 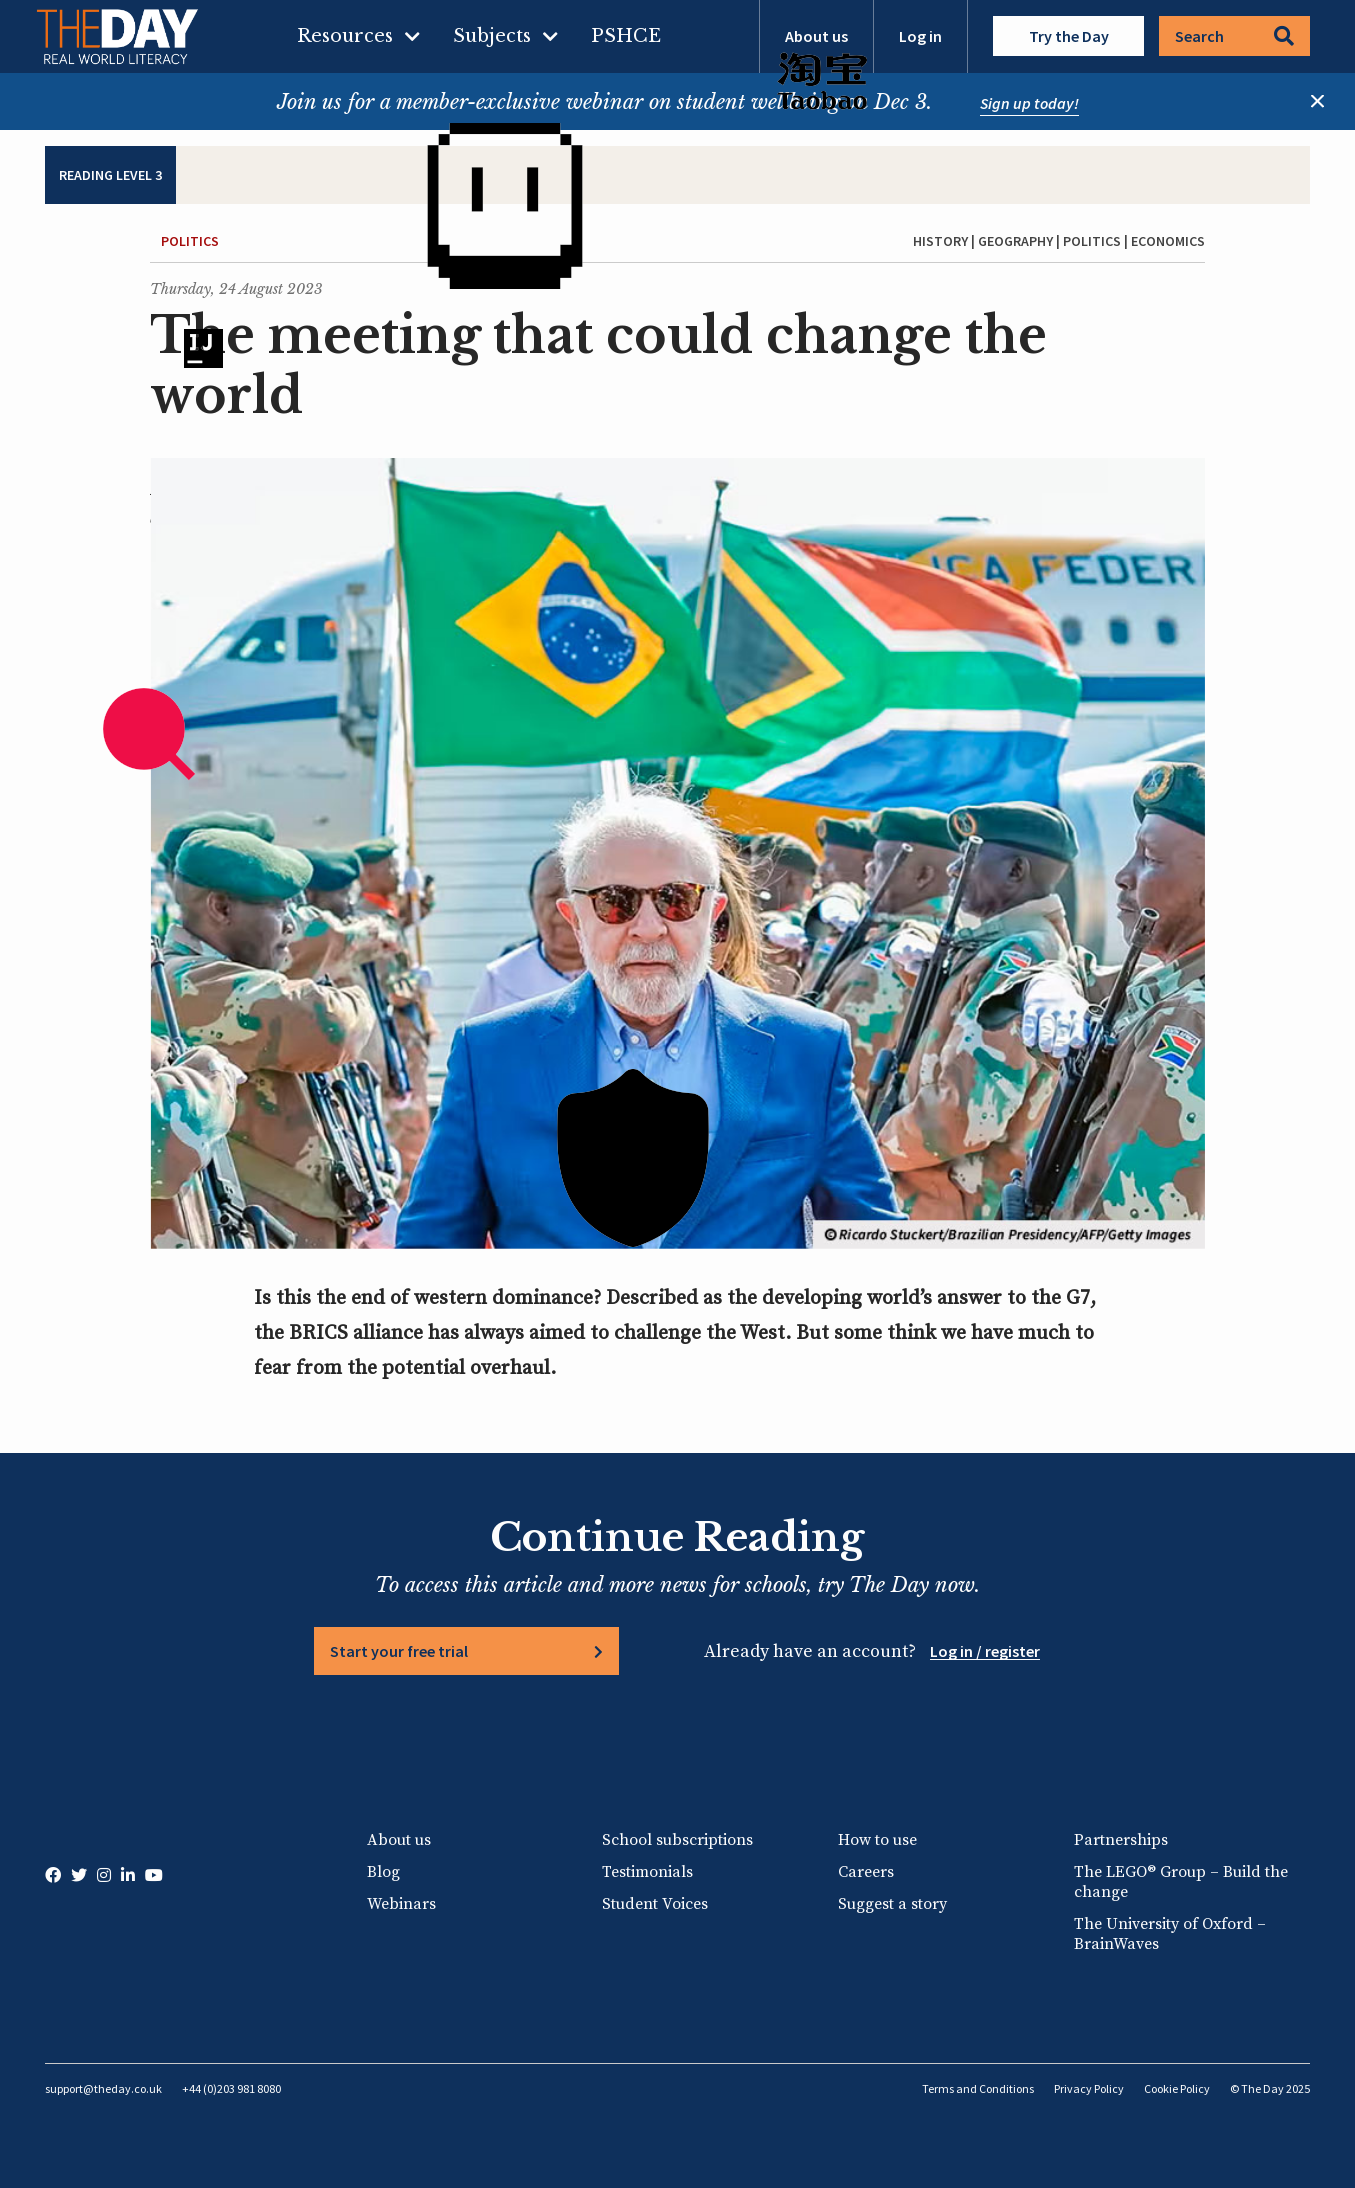 What do you see at coordinates (822, 81) in the screenshot?
I see `open the Taobao shopping app` at bounding box center [822, 81].